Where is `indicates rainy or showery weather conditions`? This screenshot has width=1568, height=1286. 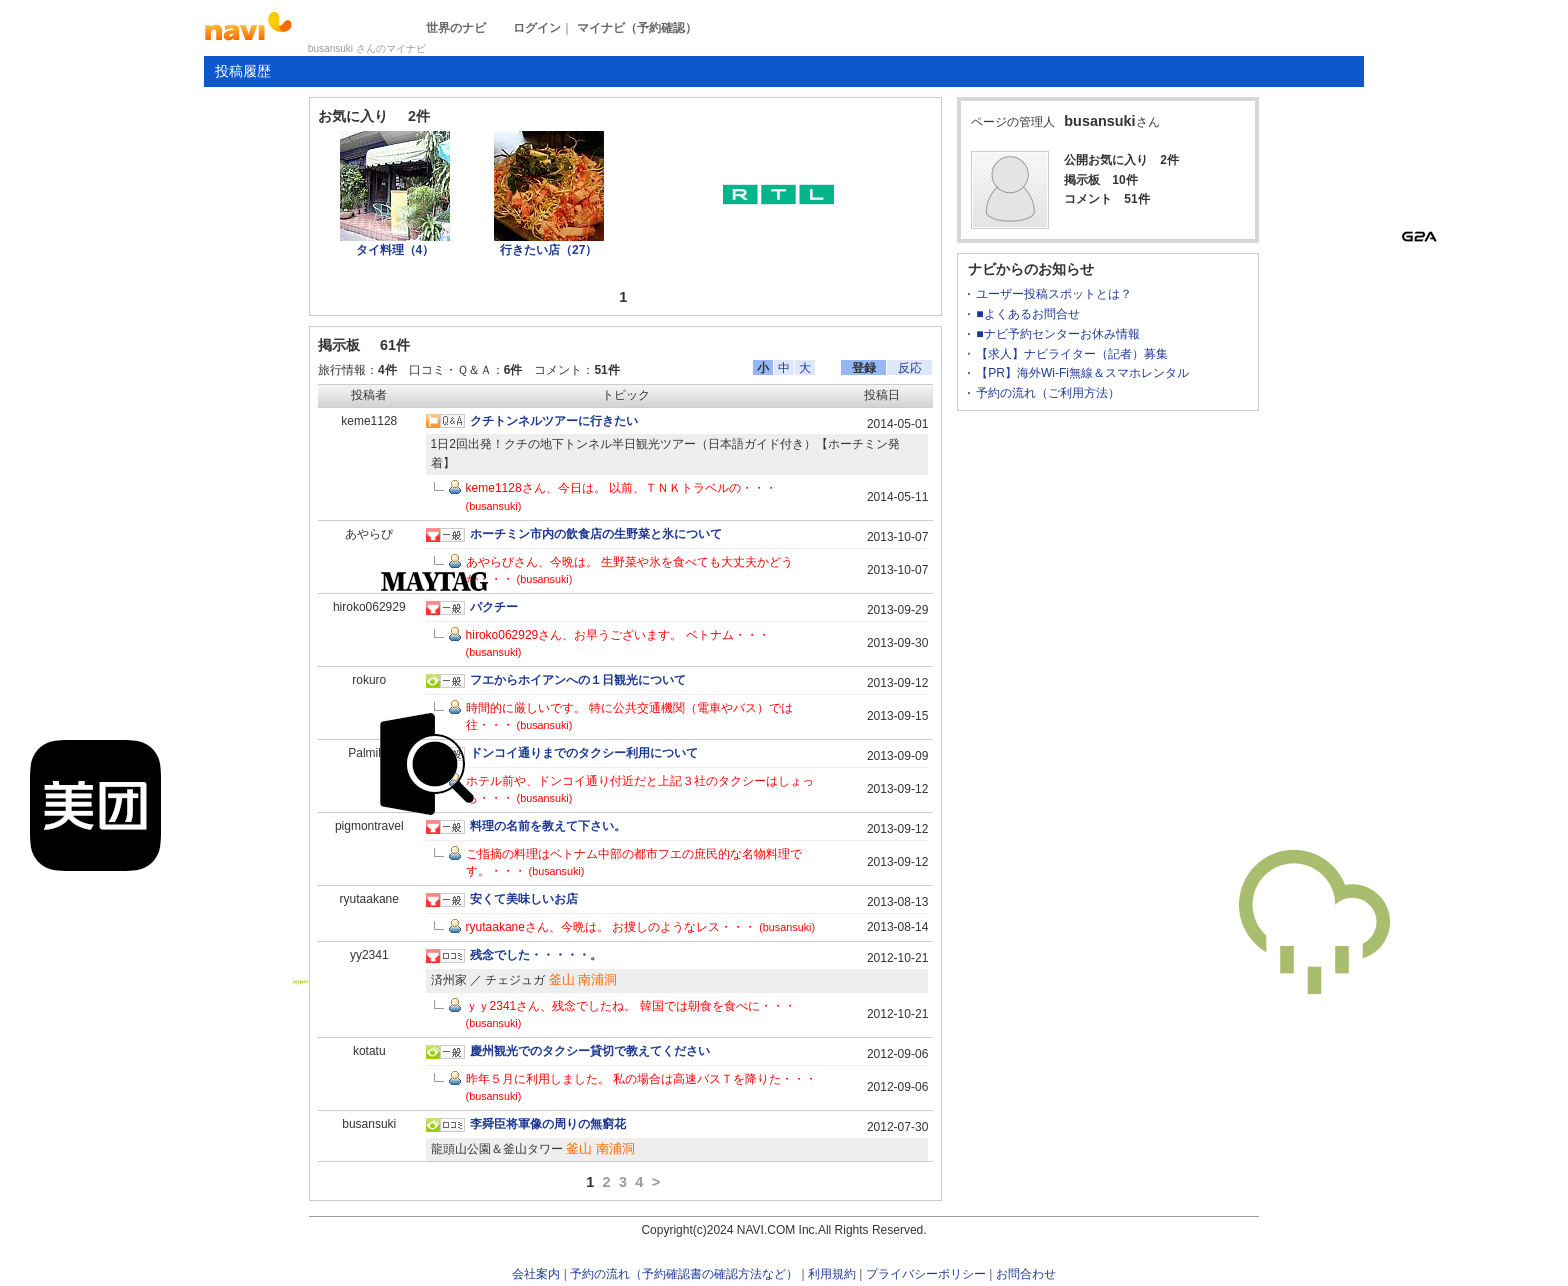
indicates rainy or showery weather conditions is located at coordinates (1314, 918).